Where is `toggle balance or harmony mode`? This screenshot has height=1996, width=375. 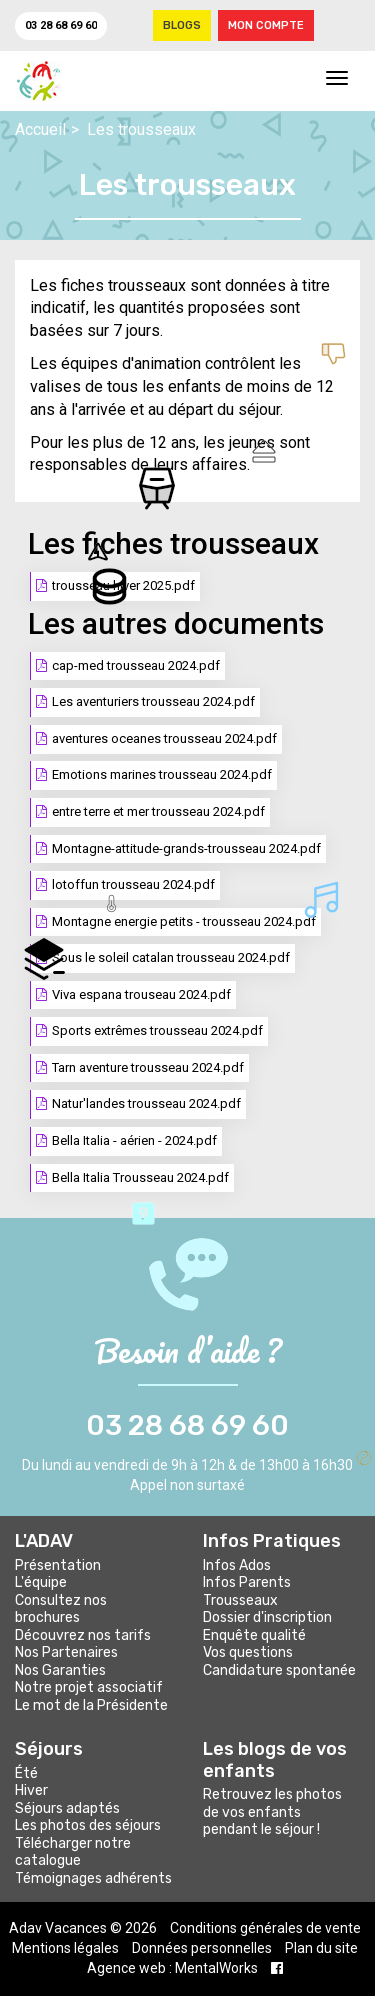 toggle balance or harmony mode is located at coordinates (364, 1458).